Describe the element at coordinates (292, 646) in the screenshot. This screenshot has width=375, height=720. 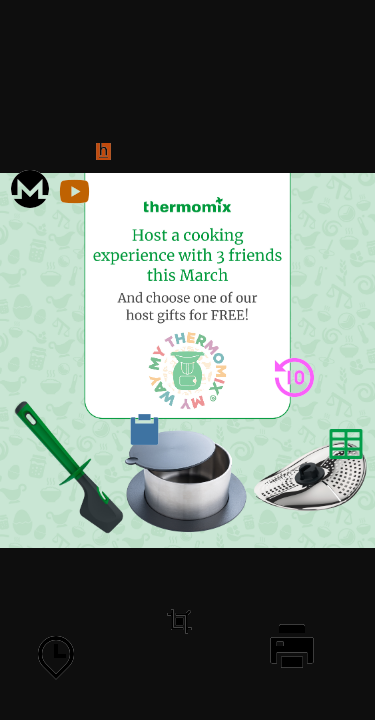
I see `print the current document` at that location.